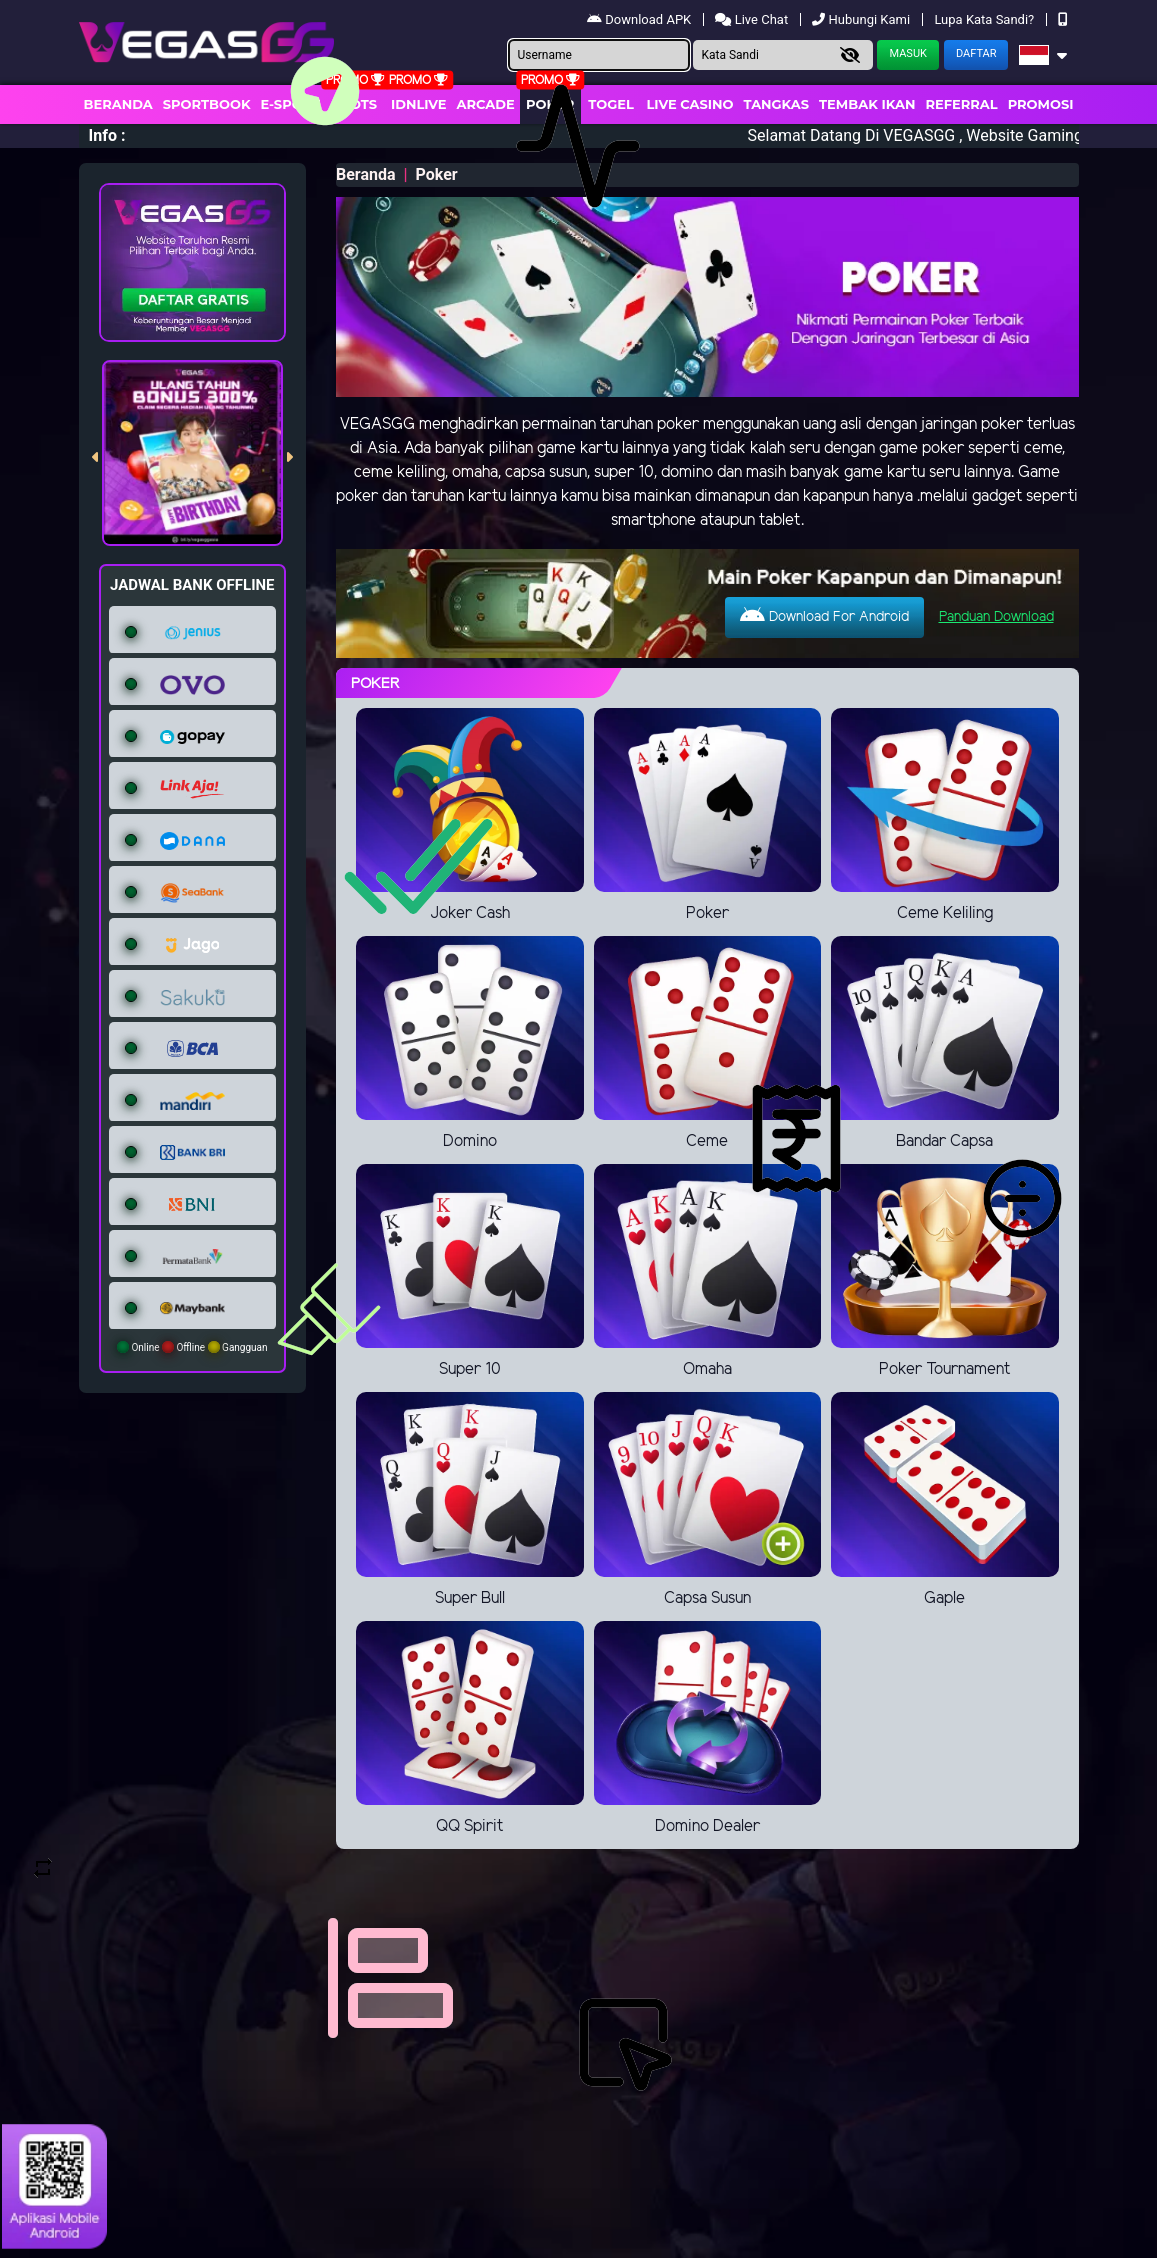 This screenshot has width=1157, height=2258. I want to click on align text or content to the left, so click(388, 1978).